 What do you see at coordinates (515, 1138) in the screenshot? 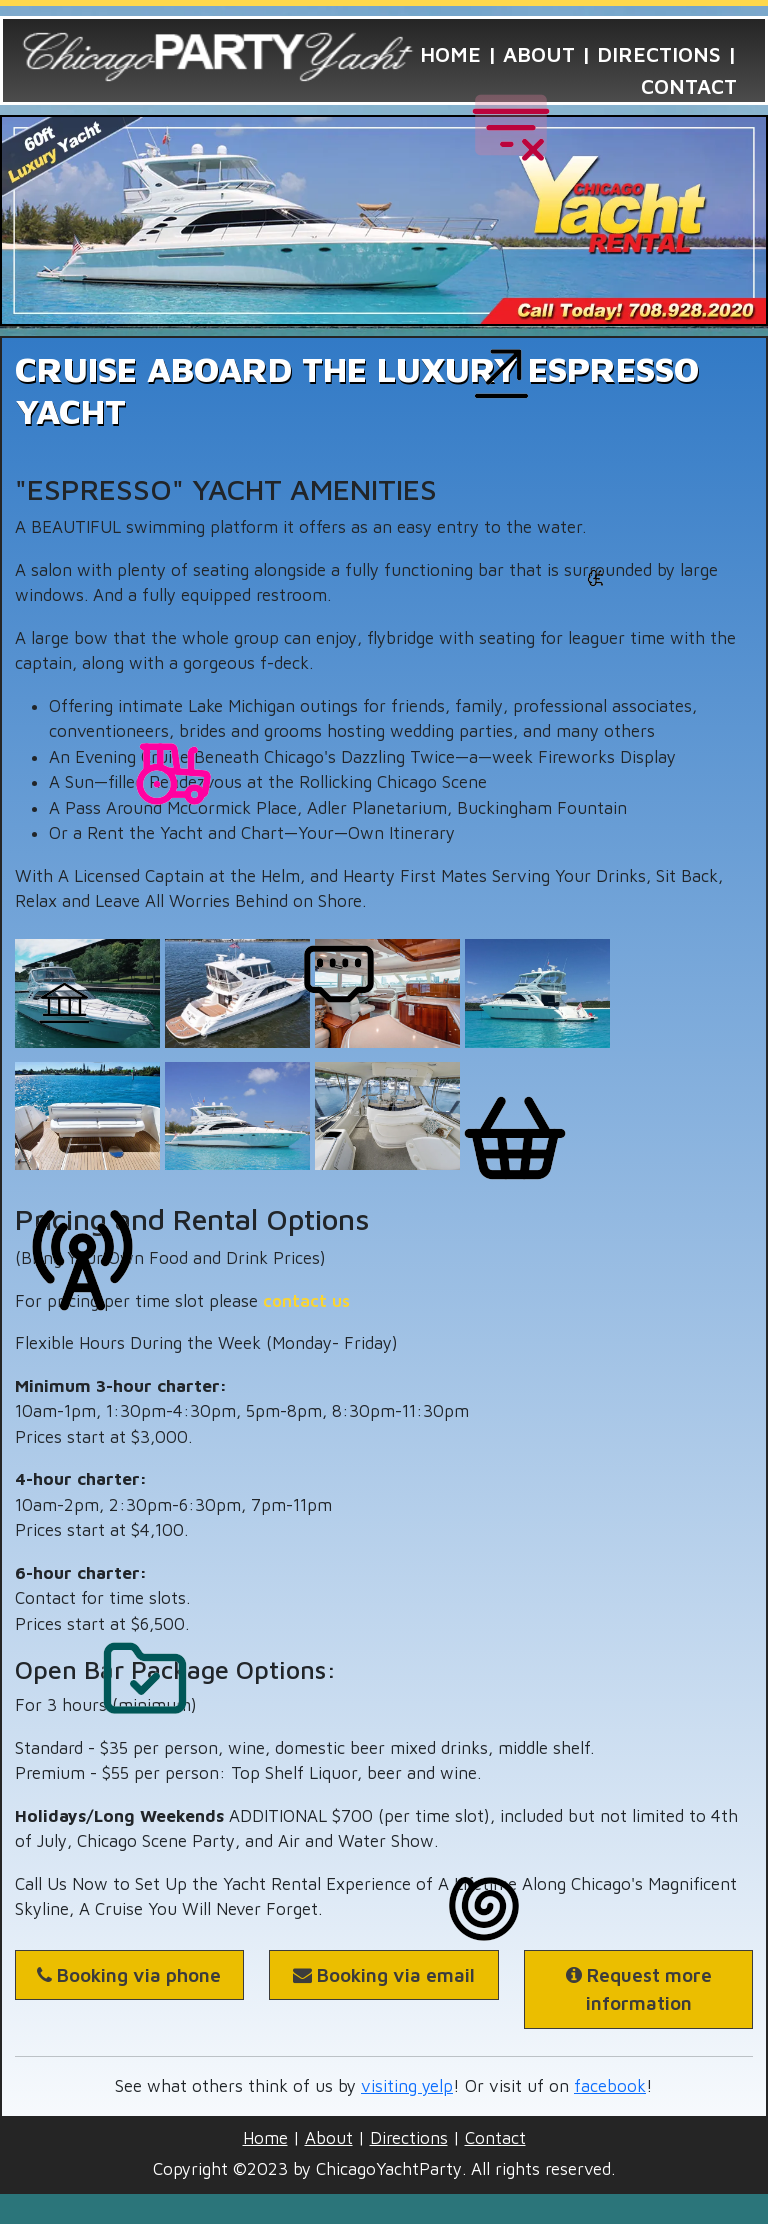
I see `view your shopping basket` at bounding box center [515, 1138].